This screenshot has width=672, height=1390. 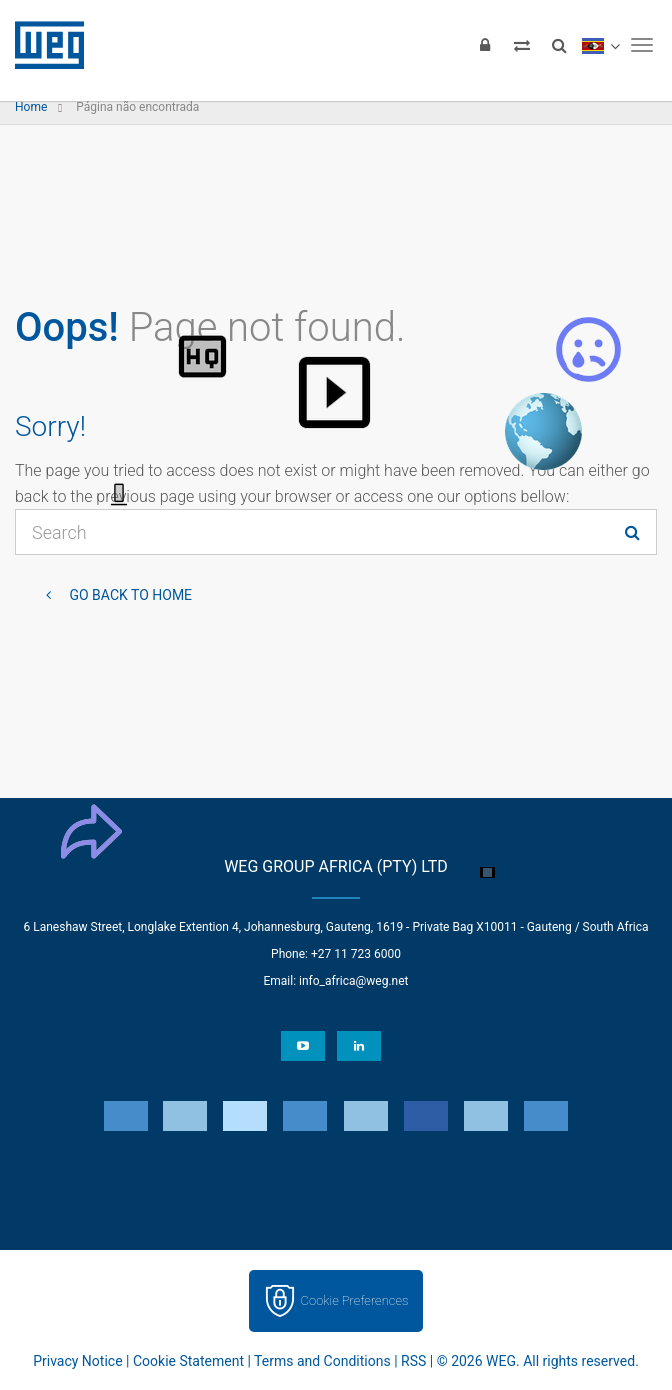 What do you see at coordinates (487, 872) in the screenshot?
I see `switch to tablet view or layout` at bounding box center [487, 872].